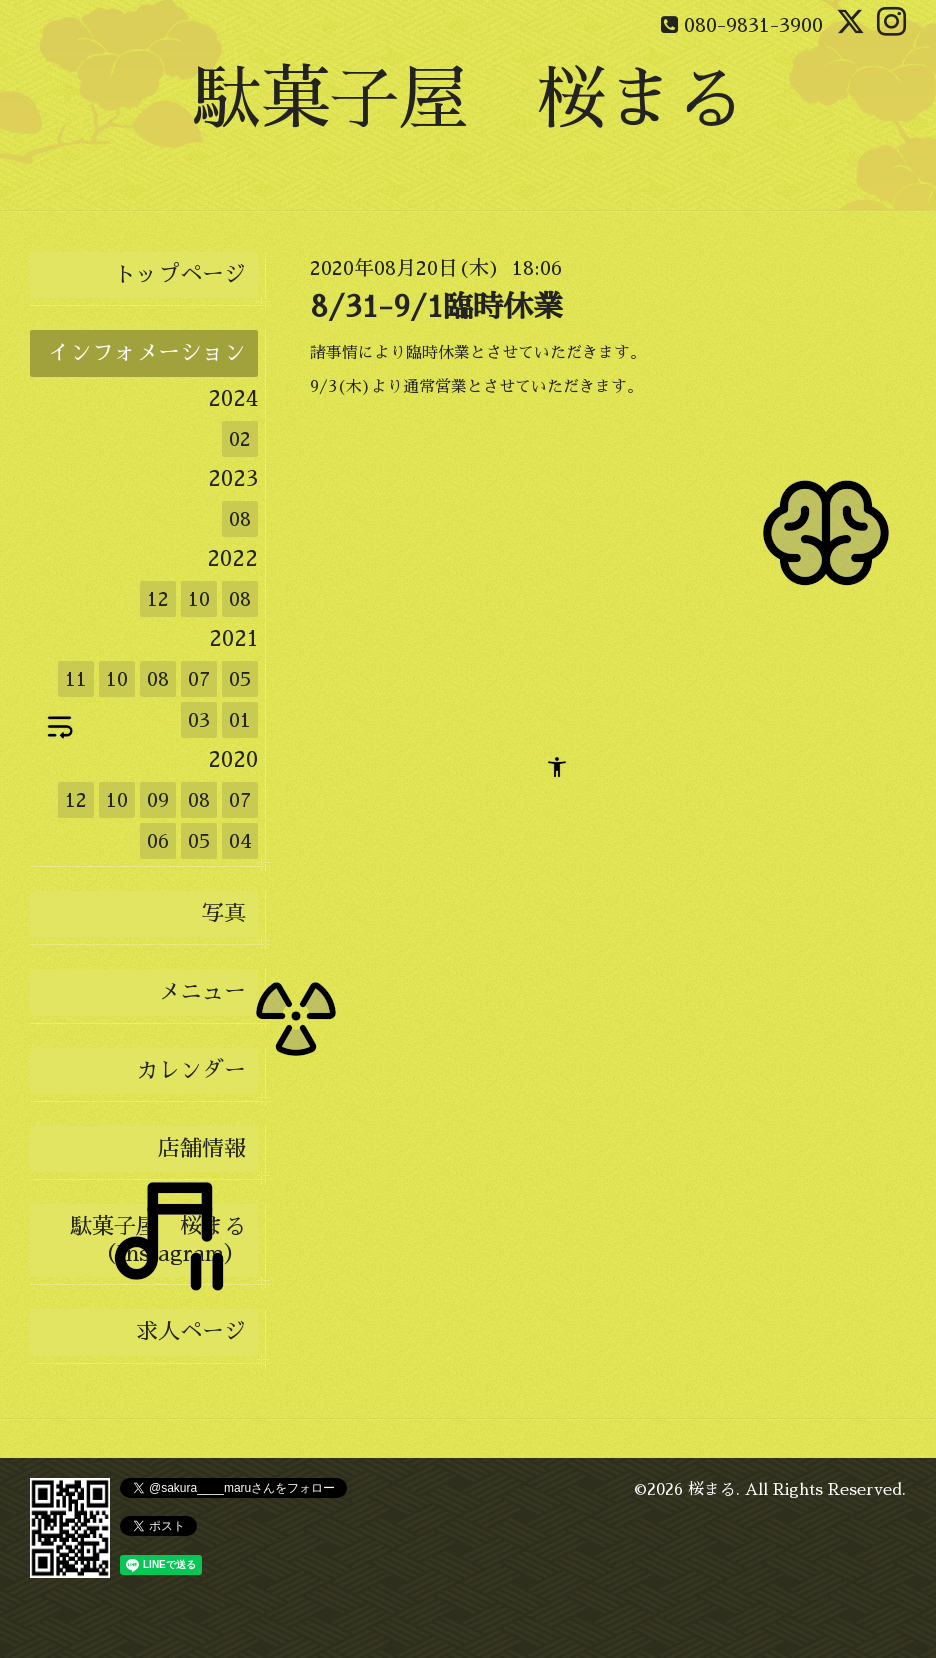 This screenshot has height=1658, width=936. What do you see at coordinates (826, 535) in the screenshot?
I see `access AI or smart features` at bounding box center [826, 535].